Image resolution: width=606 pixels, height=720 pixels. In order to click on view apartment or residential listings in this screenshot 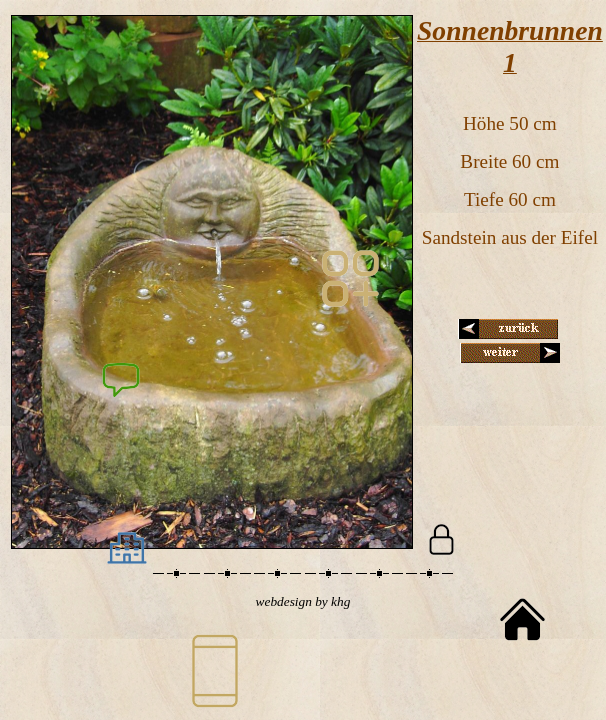, I will do `click(127, 548)`.